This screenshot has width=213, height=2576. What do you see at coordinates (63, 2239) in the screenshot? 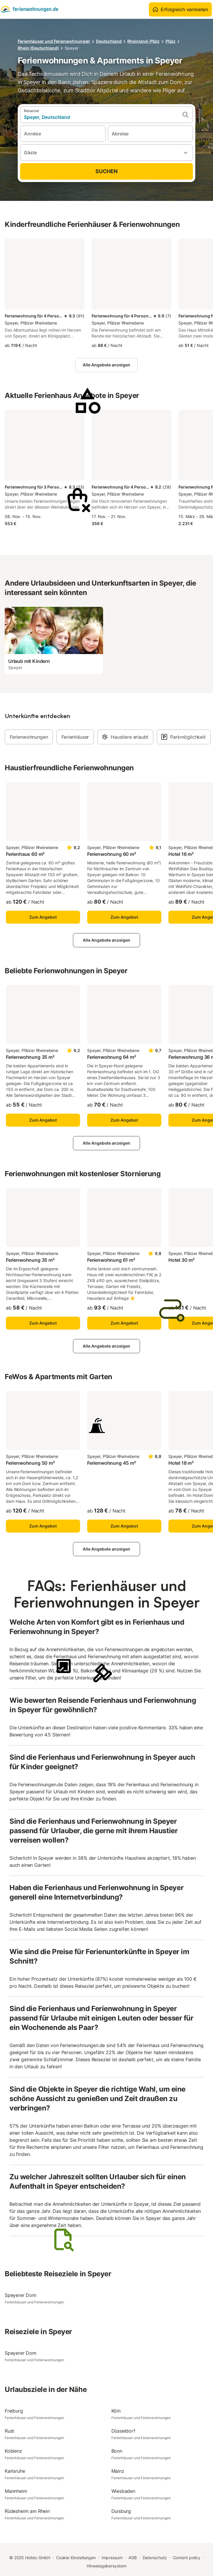
I see `search within a document` at bounding box center [63, 2239].